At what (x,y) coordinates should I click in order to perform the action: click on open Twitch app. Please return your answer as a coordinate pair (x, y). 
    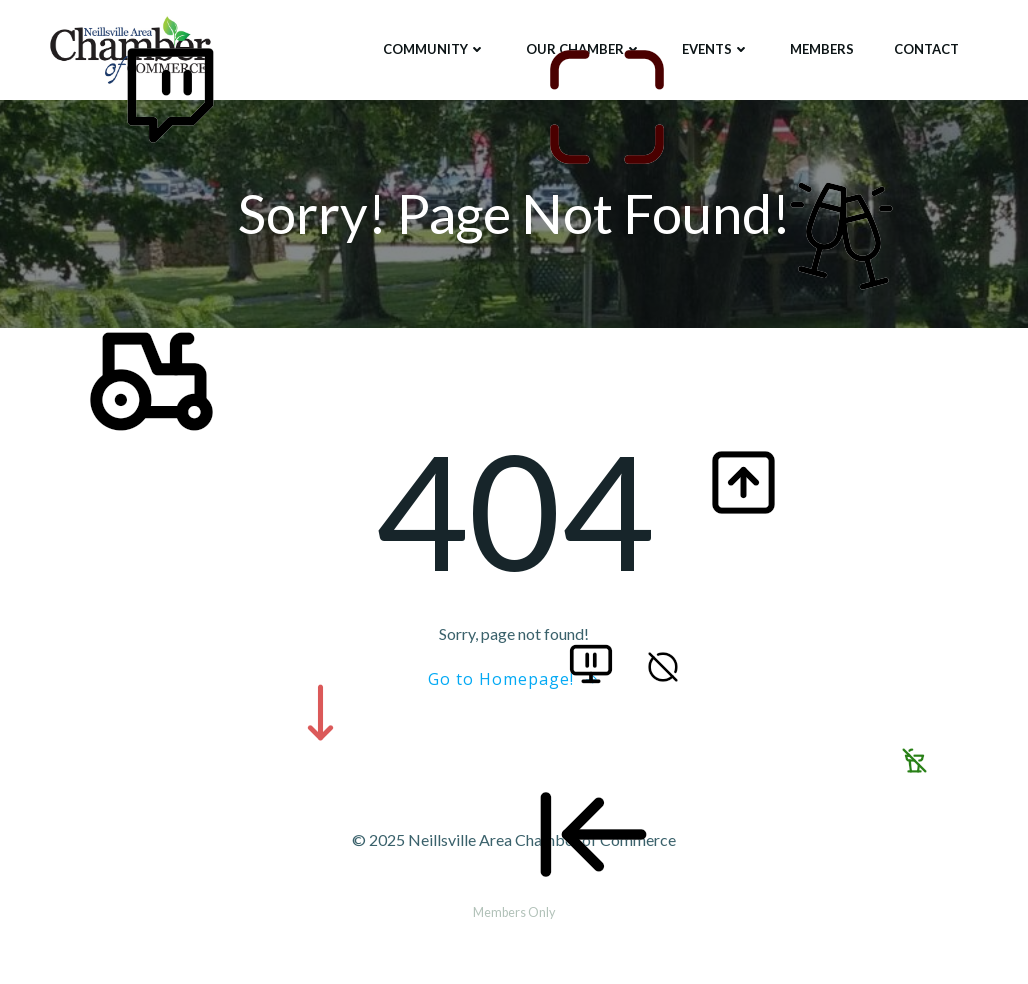
    Looking at the image, I should click on (170, 95).